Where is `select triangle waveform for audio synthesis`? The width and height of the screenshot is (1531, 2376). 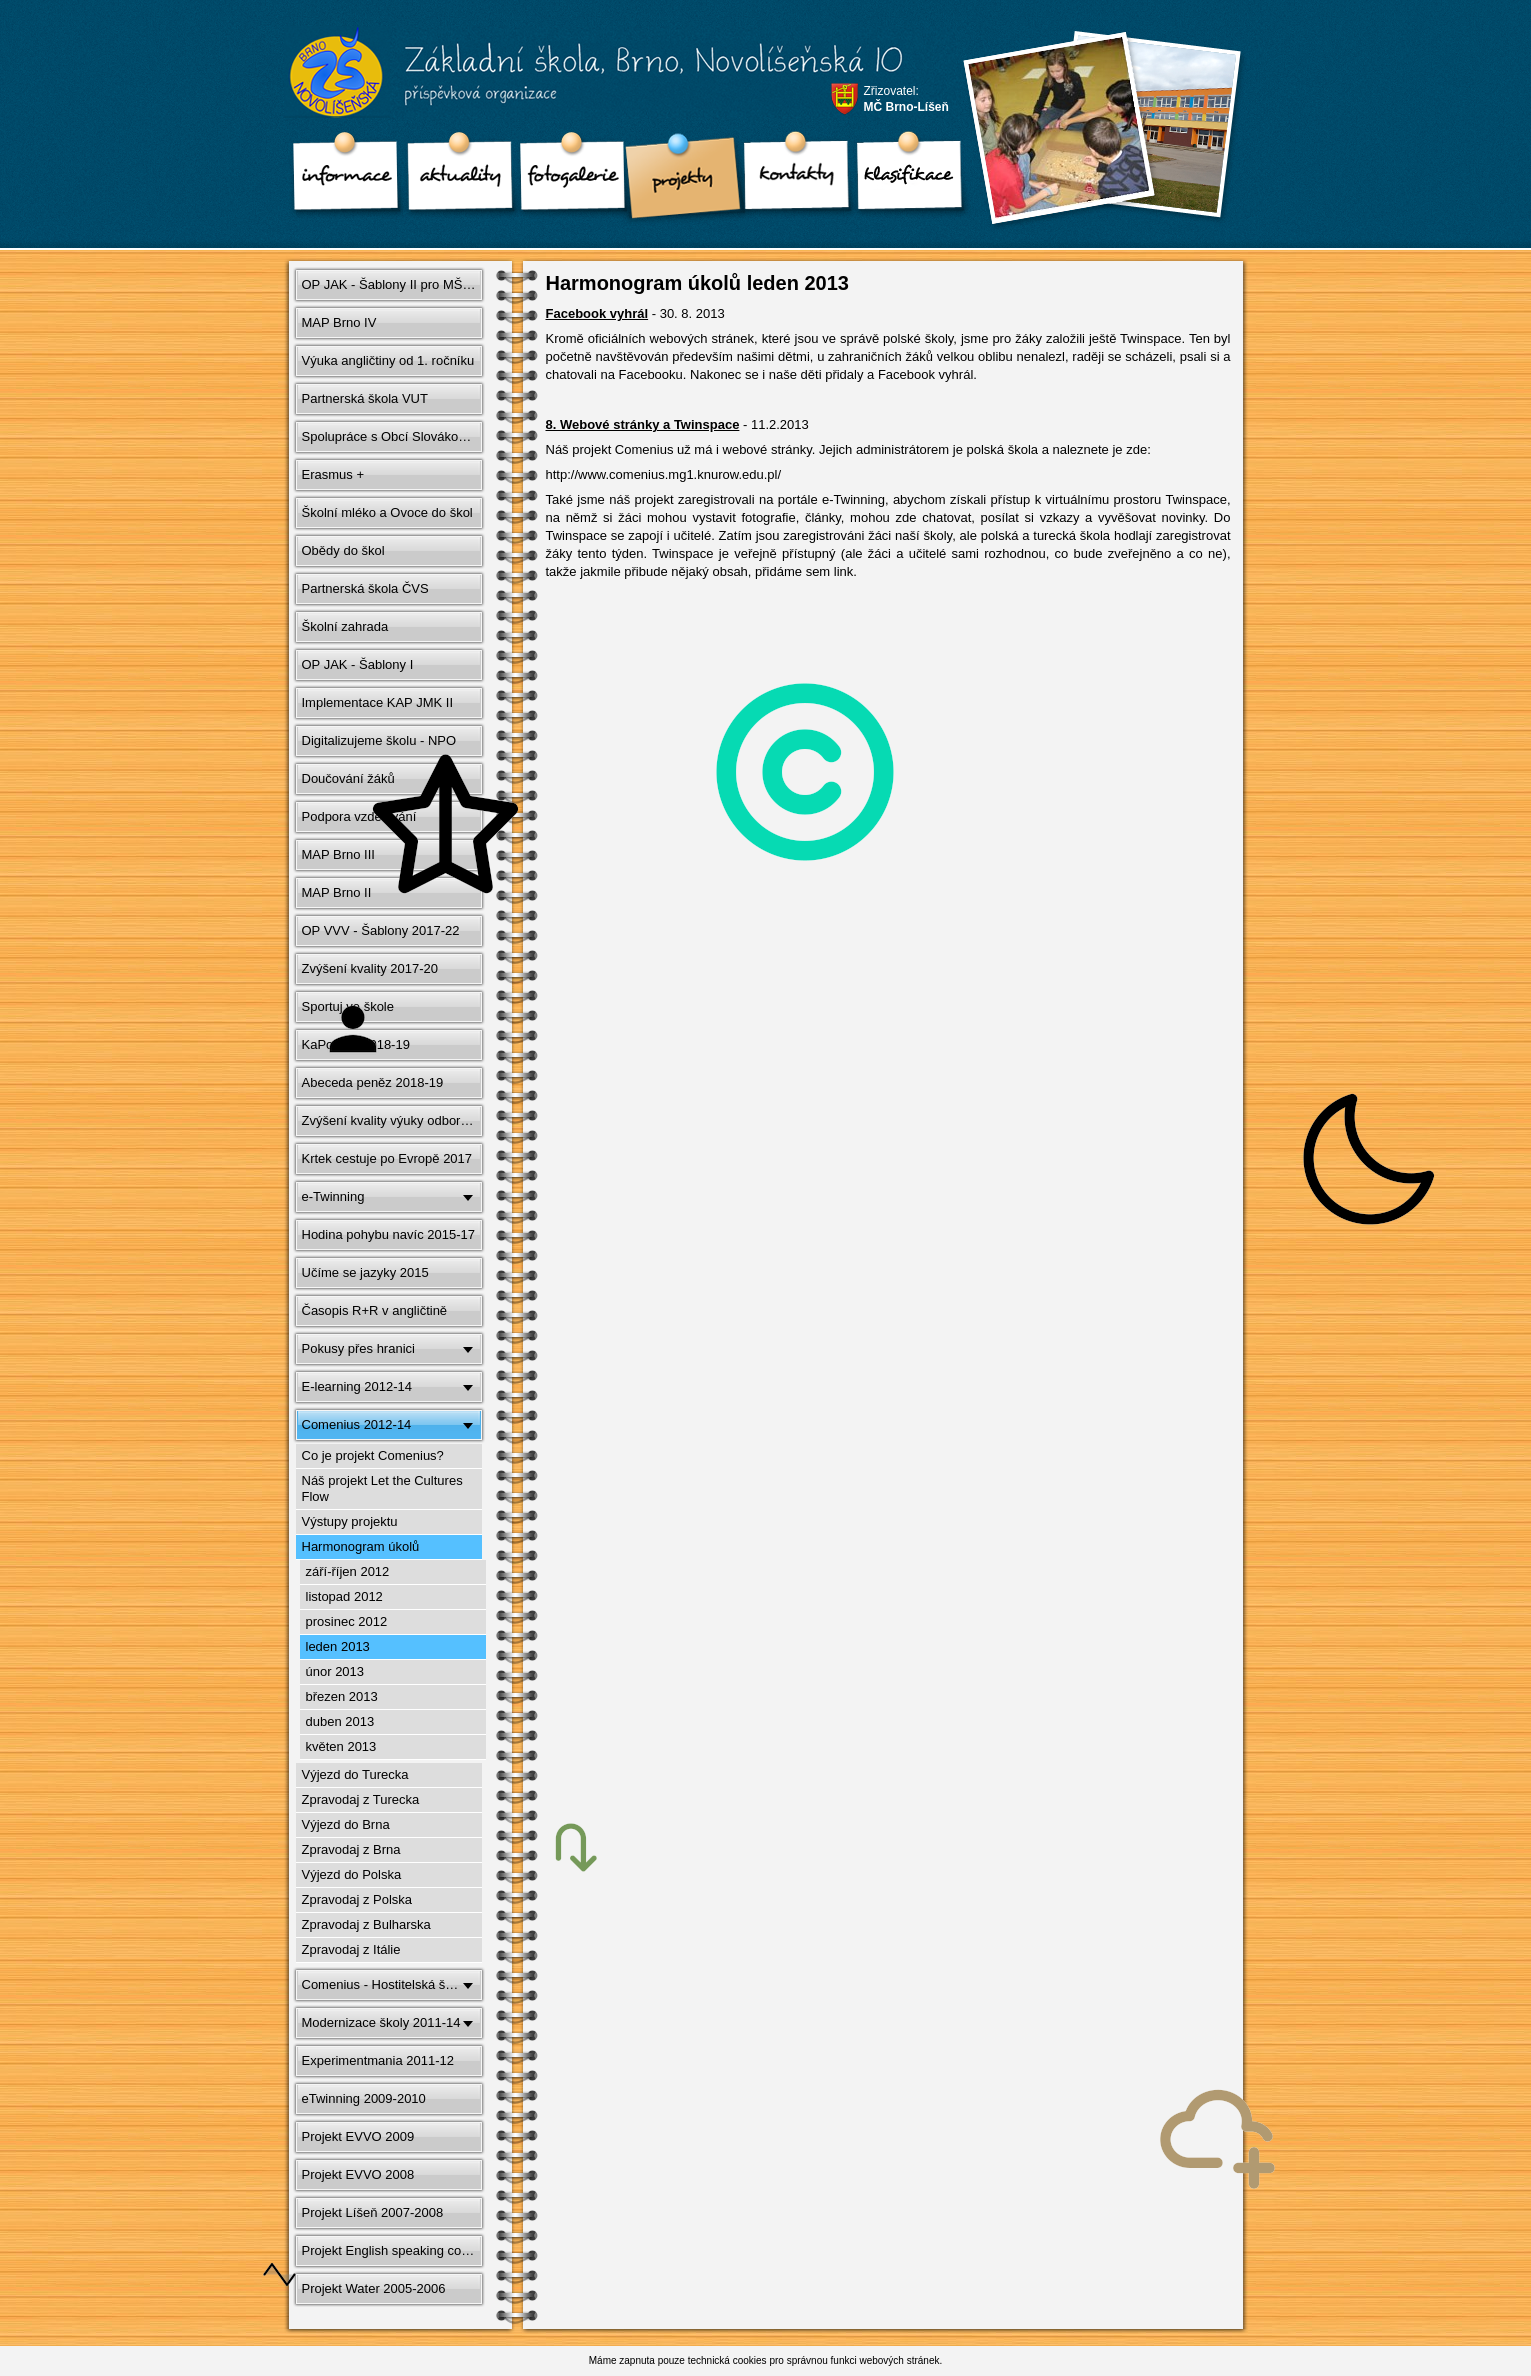 select triangle waveform for audio synthesis is located at coordinates (279, 2274).